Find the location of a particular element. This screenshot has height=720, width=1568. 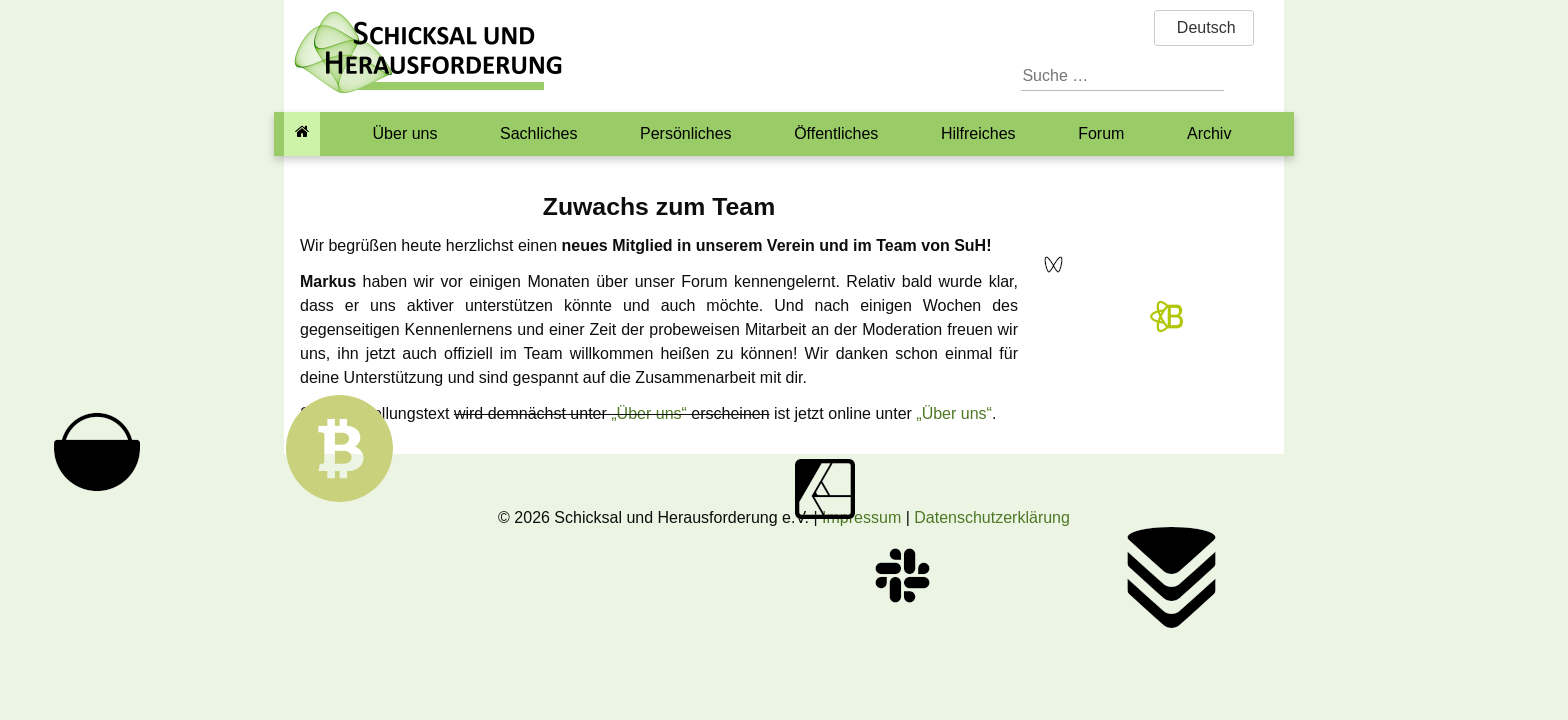

open Affinity Designer application is located at coordinates (825, 489).